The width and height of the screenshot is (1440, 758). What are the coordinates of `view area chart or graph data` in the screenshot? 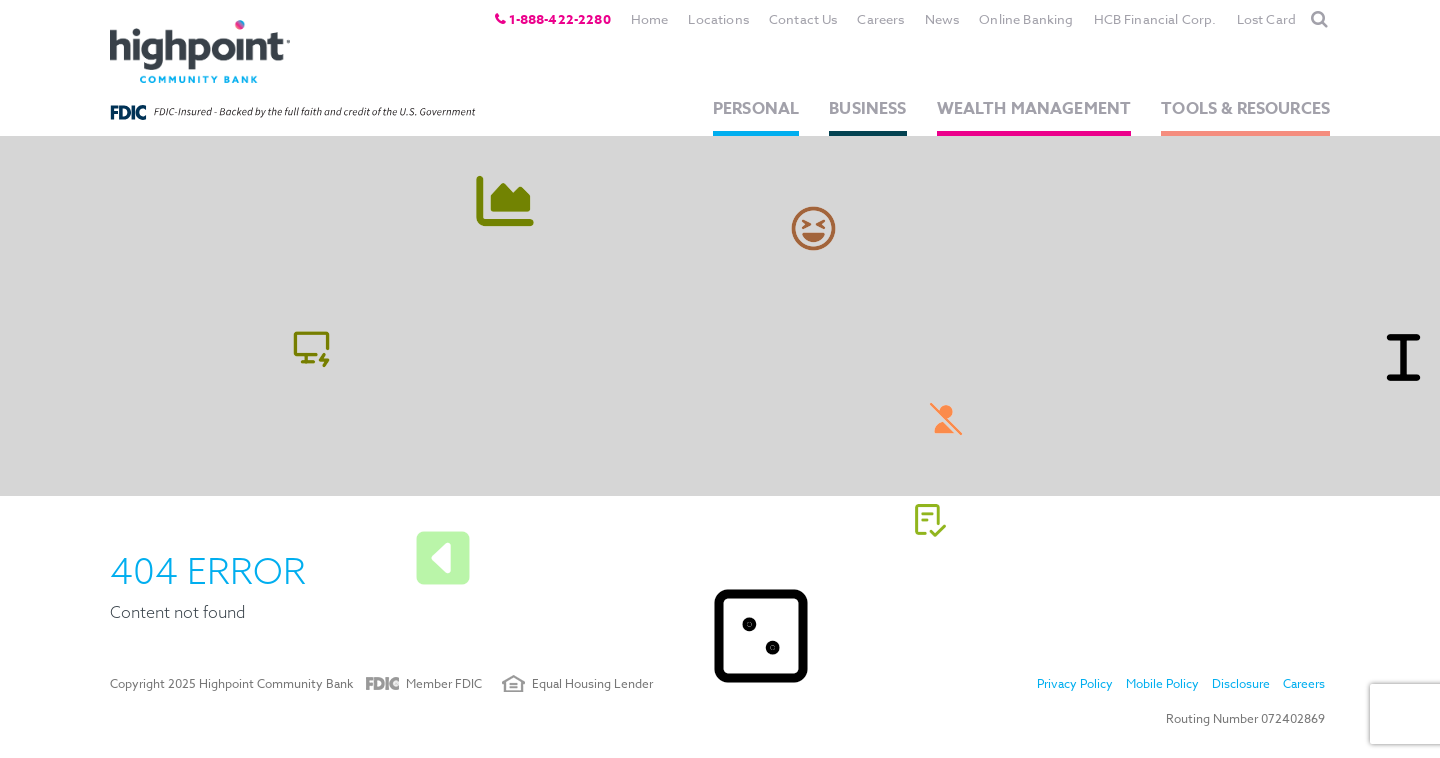 It's located at (505, 201).